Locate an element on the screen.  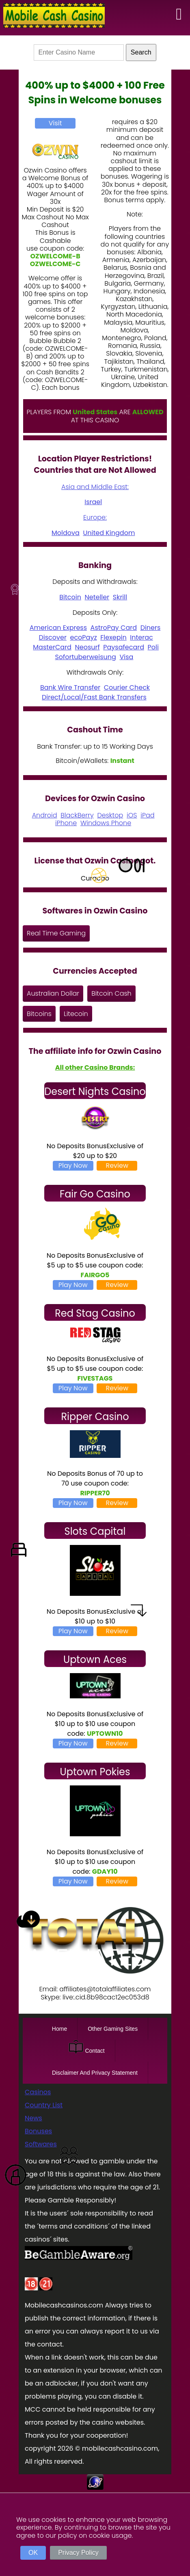
download from the cloud is located at coordinates (28, 1919).